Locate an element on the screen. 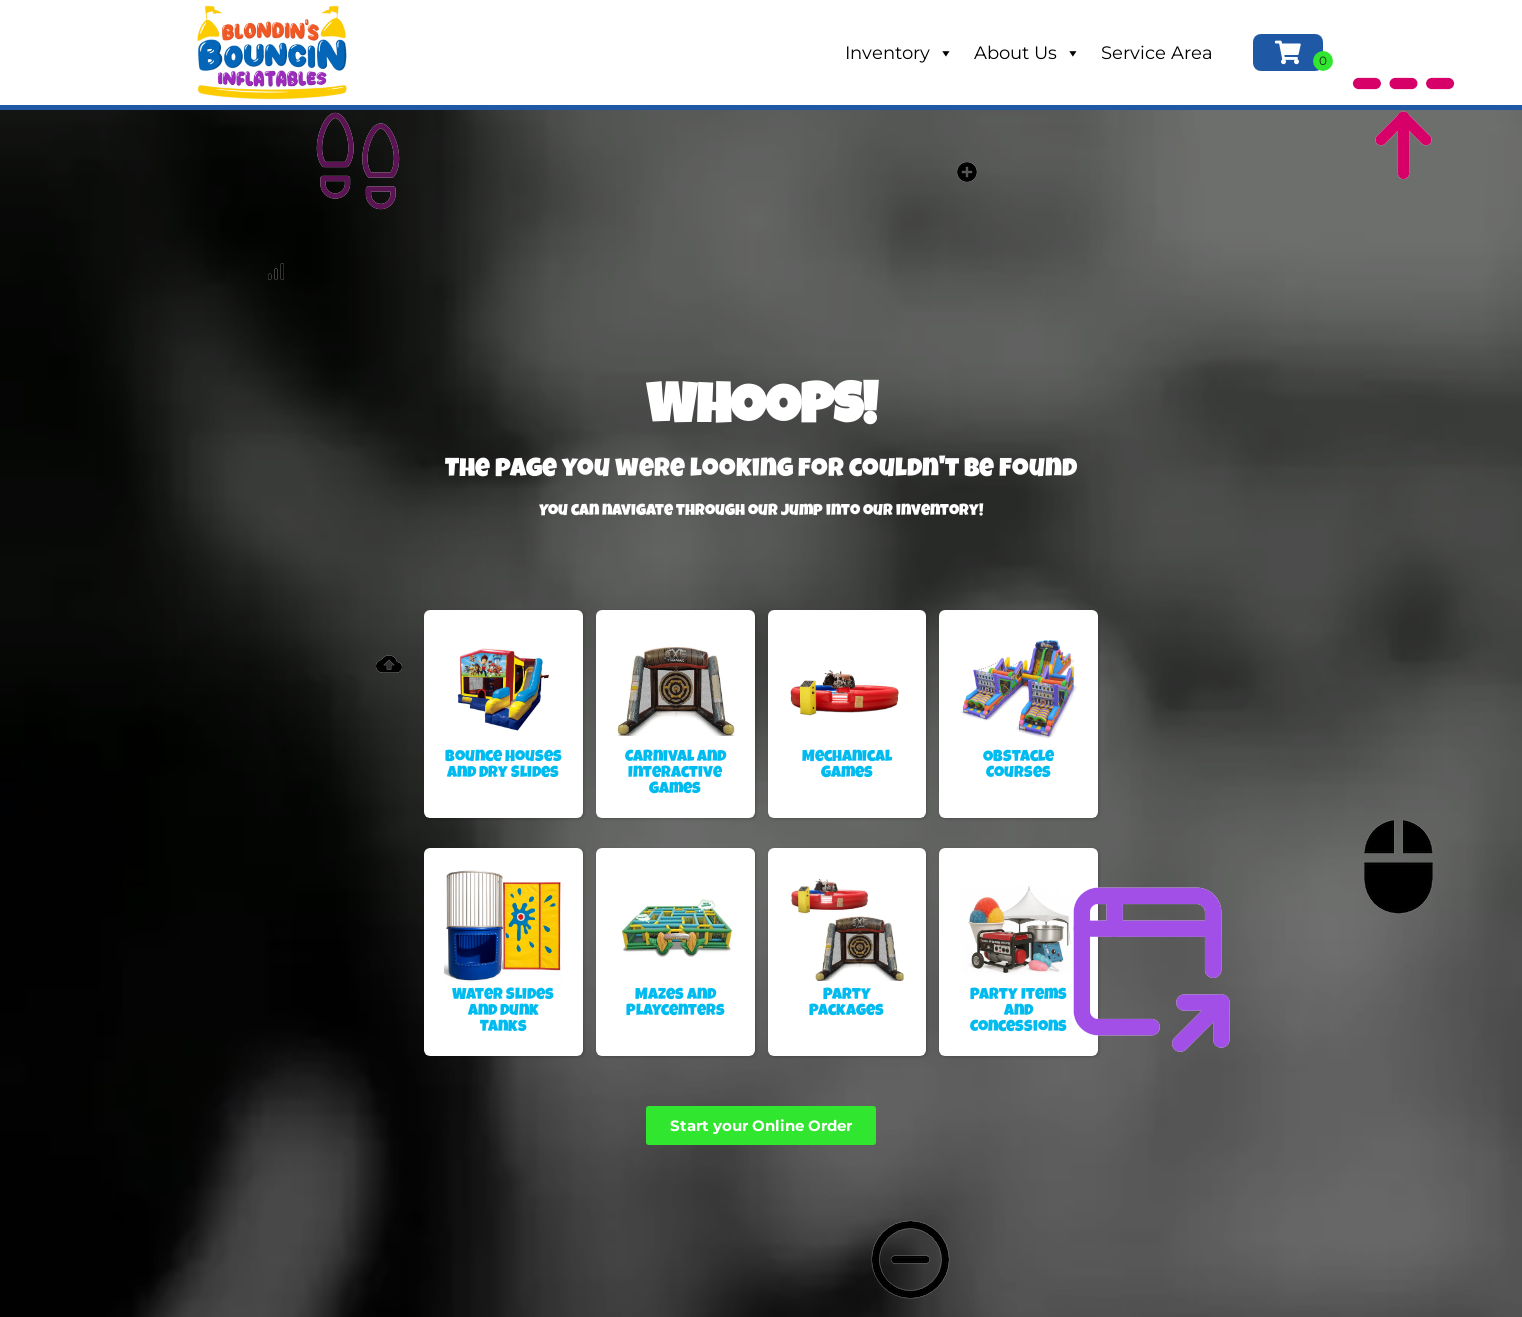 This screenshot has width=1522, height=1317. mouse settings or preferences is located at coordinates (1398, 866).